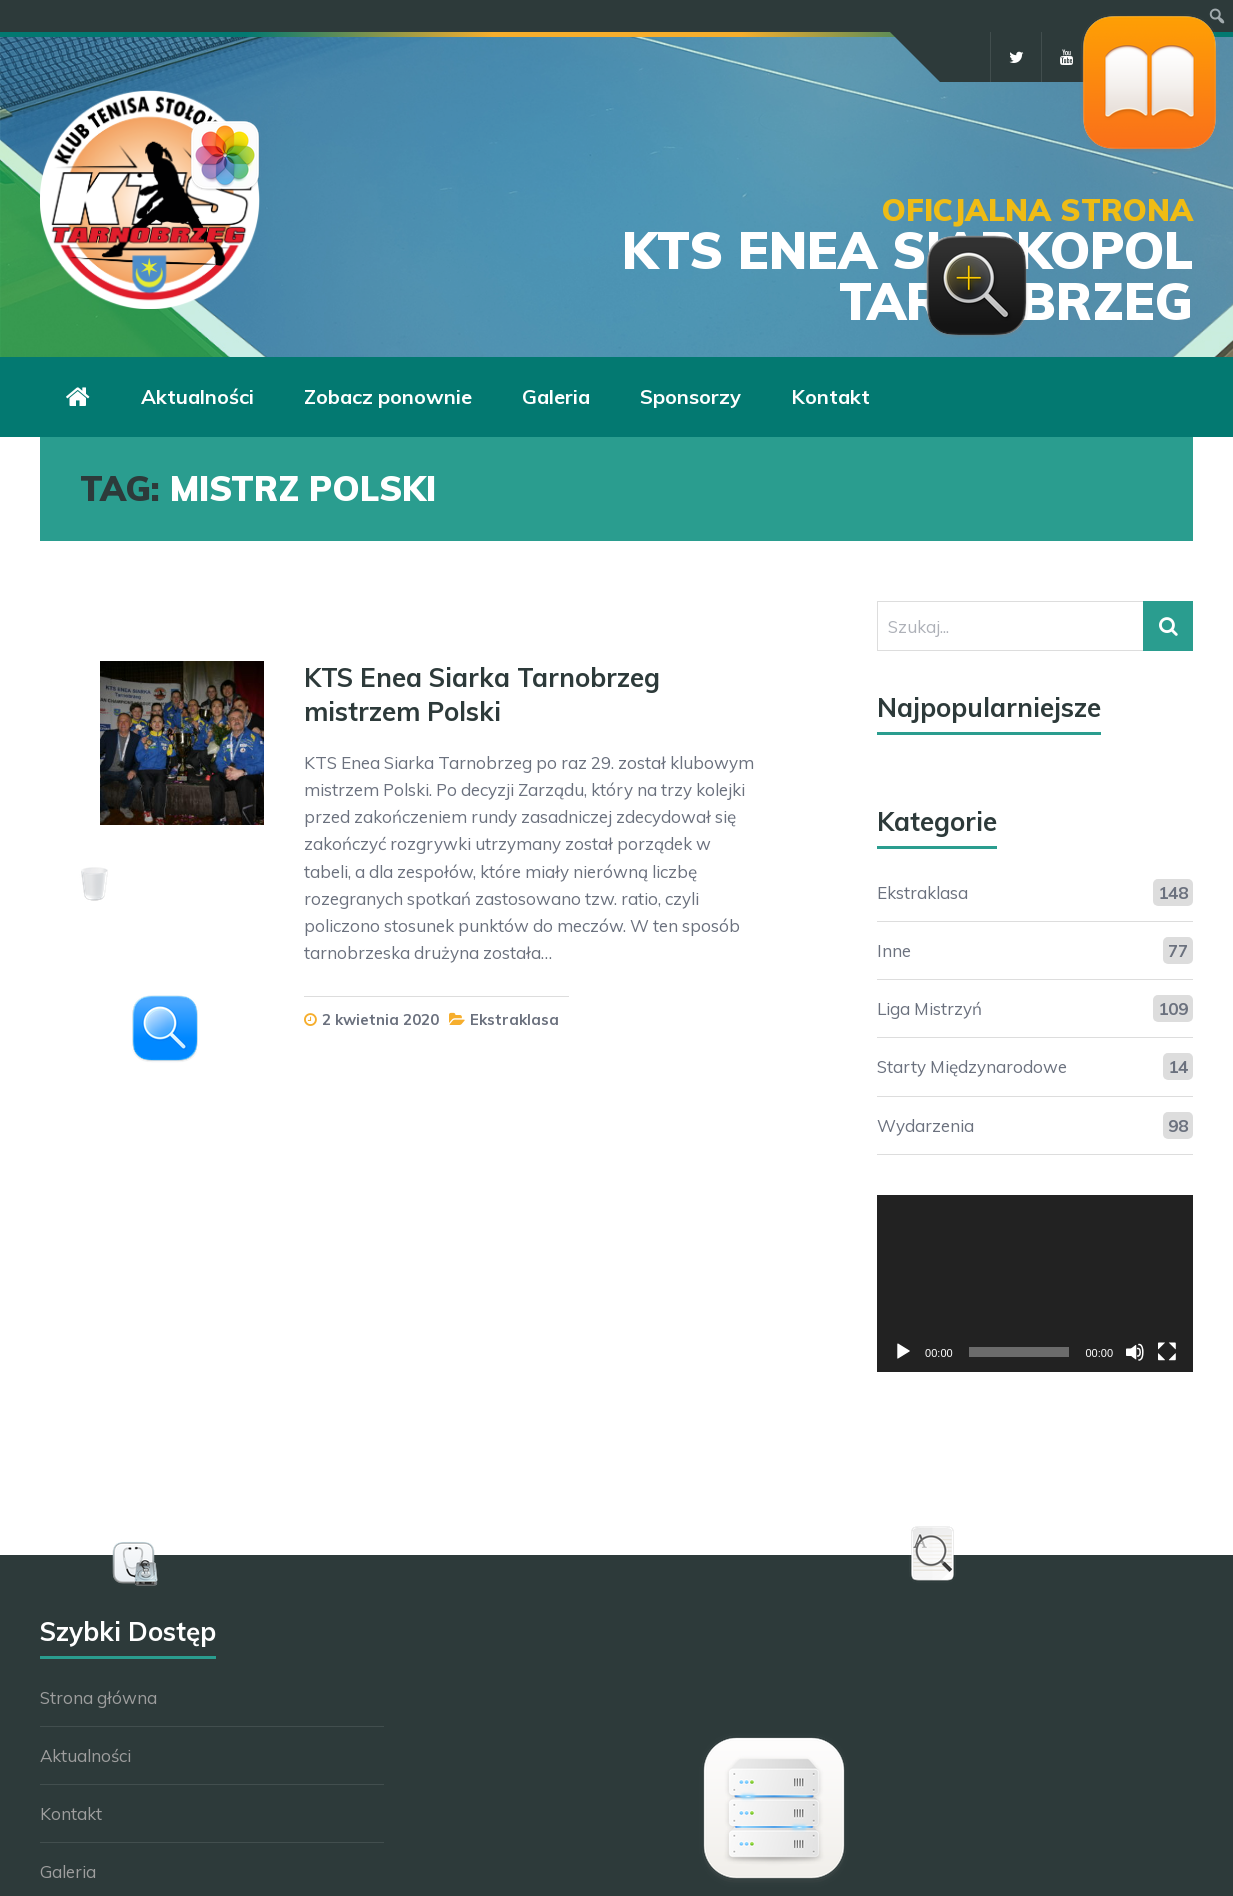  Describe the element at coordinates (976, 285) in the screenshot. I see `open the magnifier accessibility app` at that location.